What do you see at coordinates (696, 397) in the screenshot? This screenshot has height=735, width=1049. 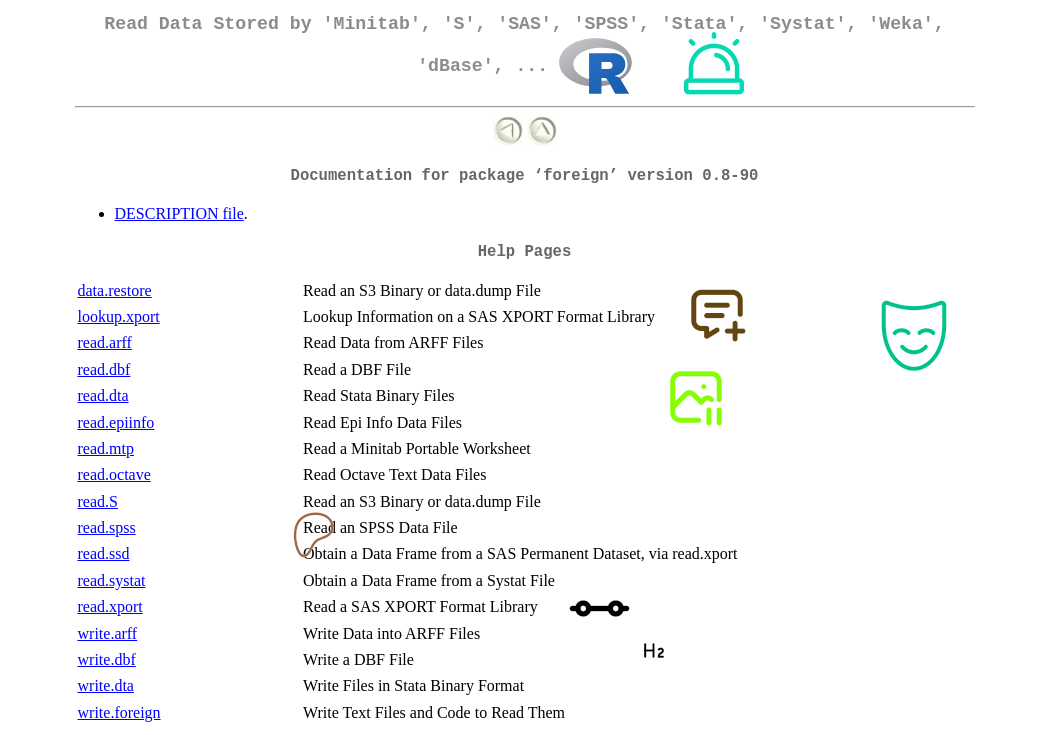 I see `pause photo slideshow or gallery playback` at bounding box center [696, 397].